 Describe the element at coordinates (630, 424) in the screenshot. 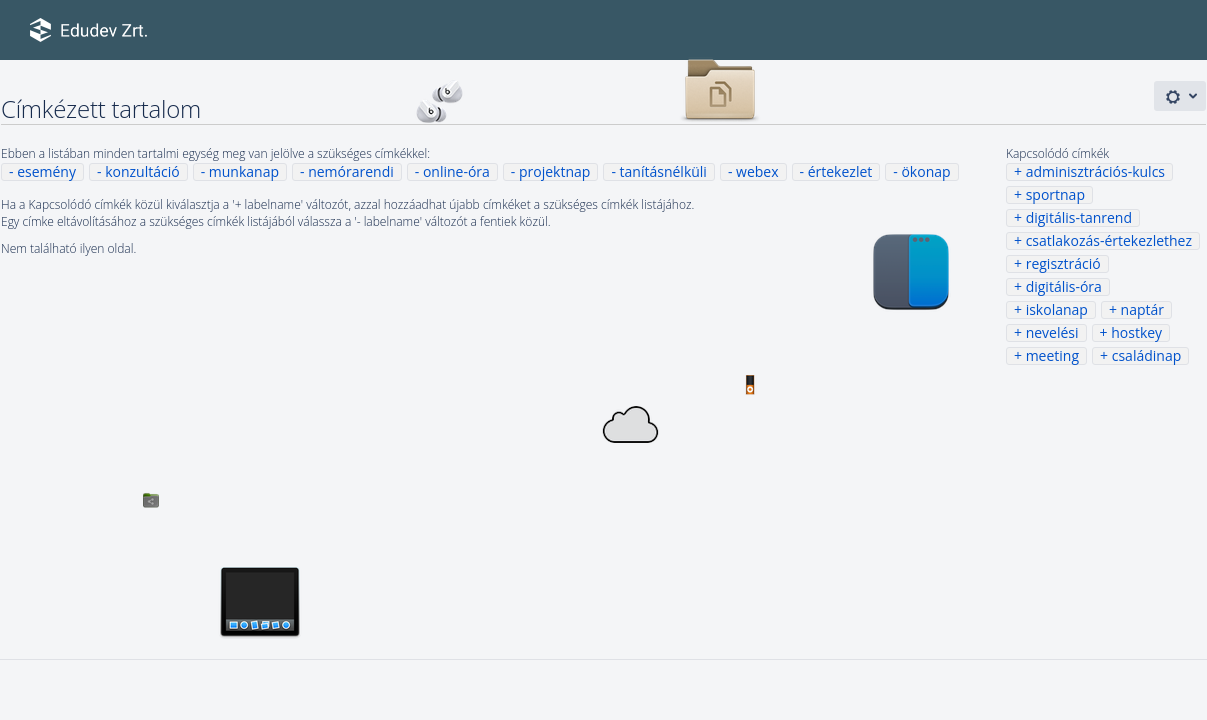

I see `access iCloud storage in sidebar` at that location.